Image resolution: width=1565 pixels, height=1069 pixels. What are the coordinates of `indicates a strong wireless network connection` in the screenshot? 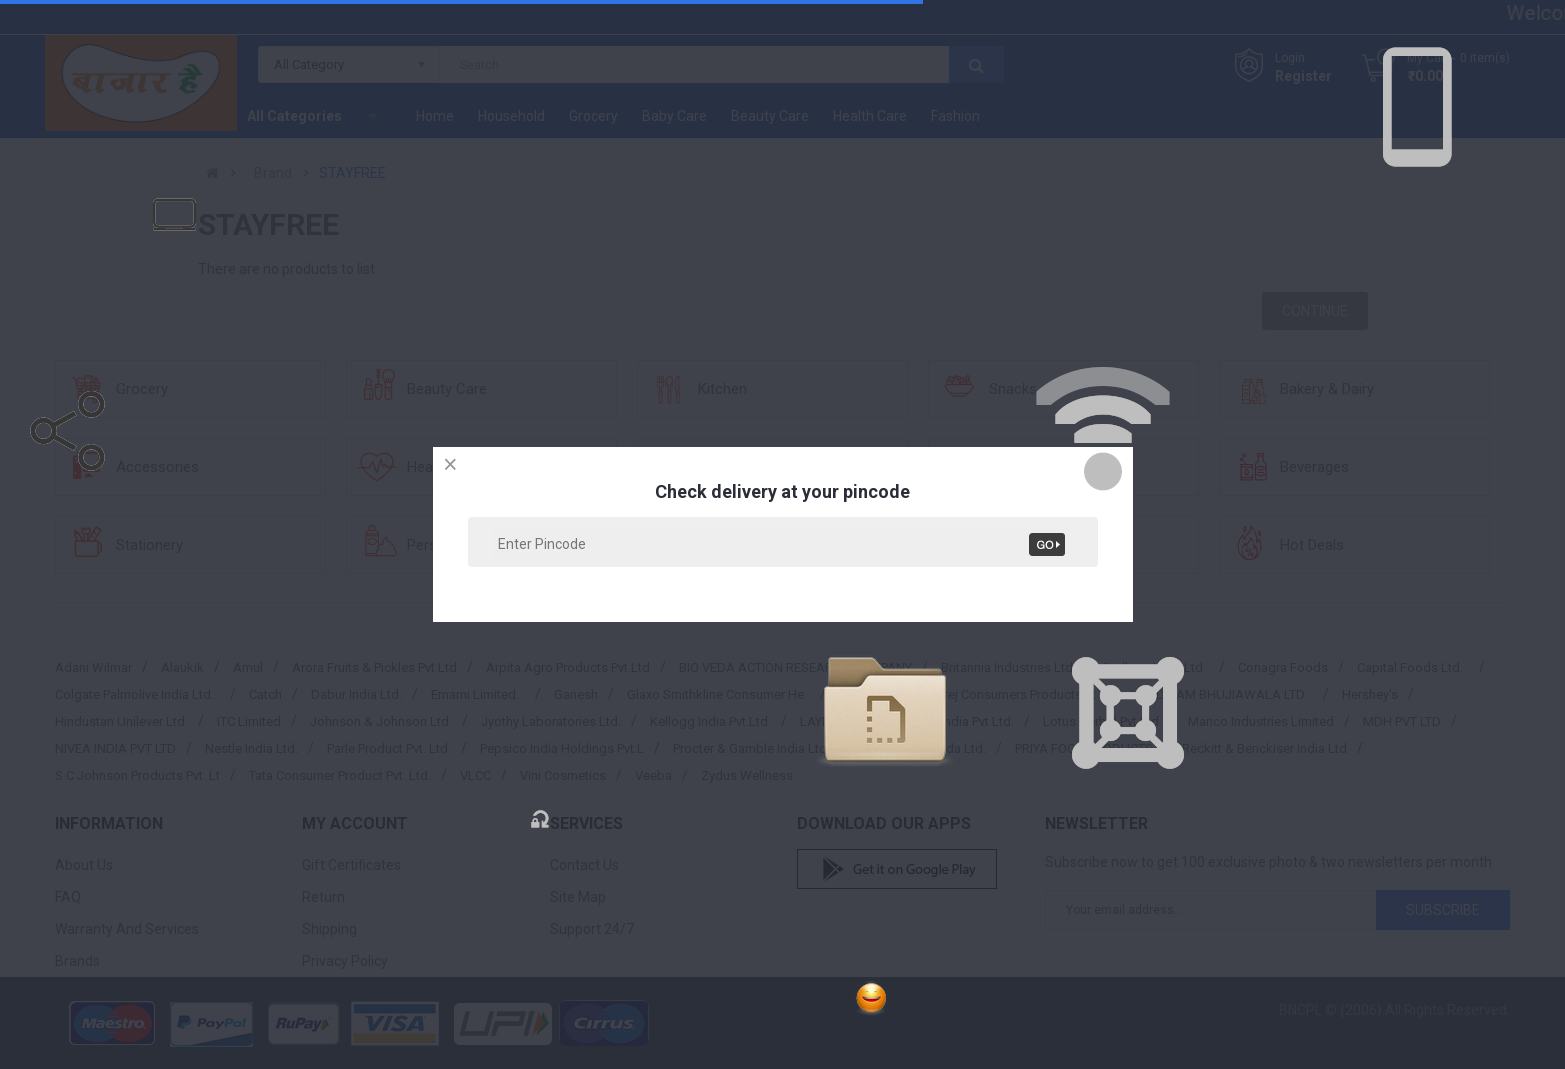 It's located at (1103, 424).